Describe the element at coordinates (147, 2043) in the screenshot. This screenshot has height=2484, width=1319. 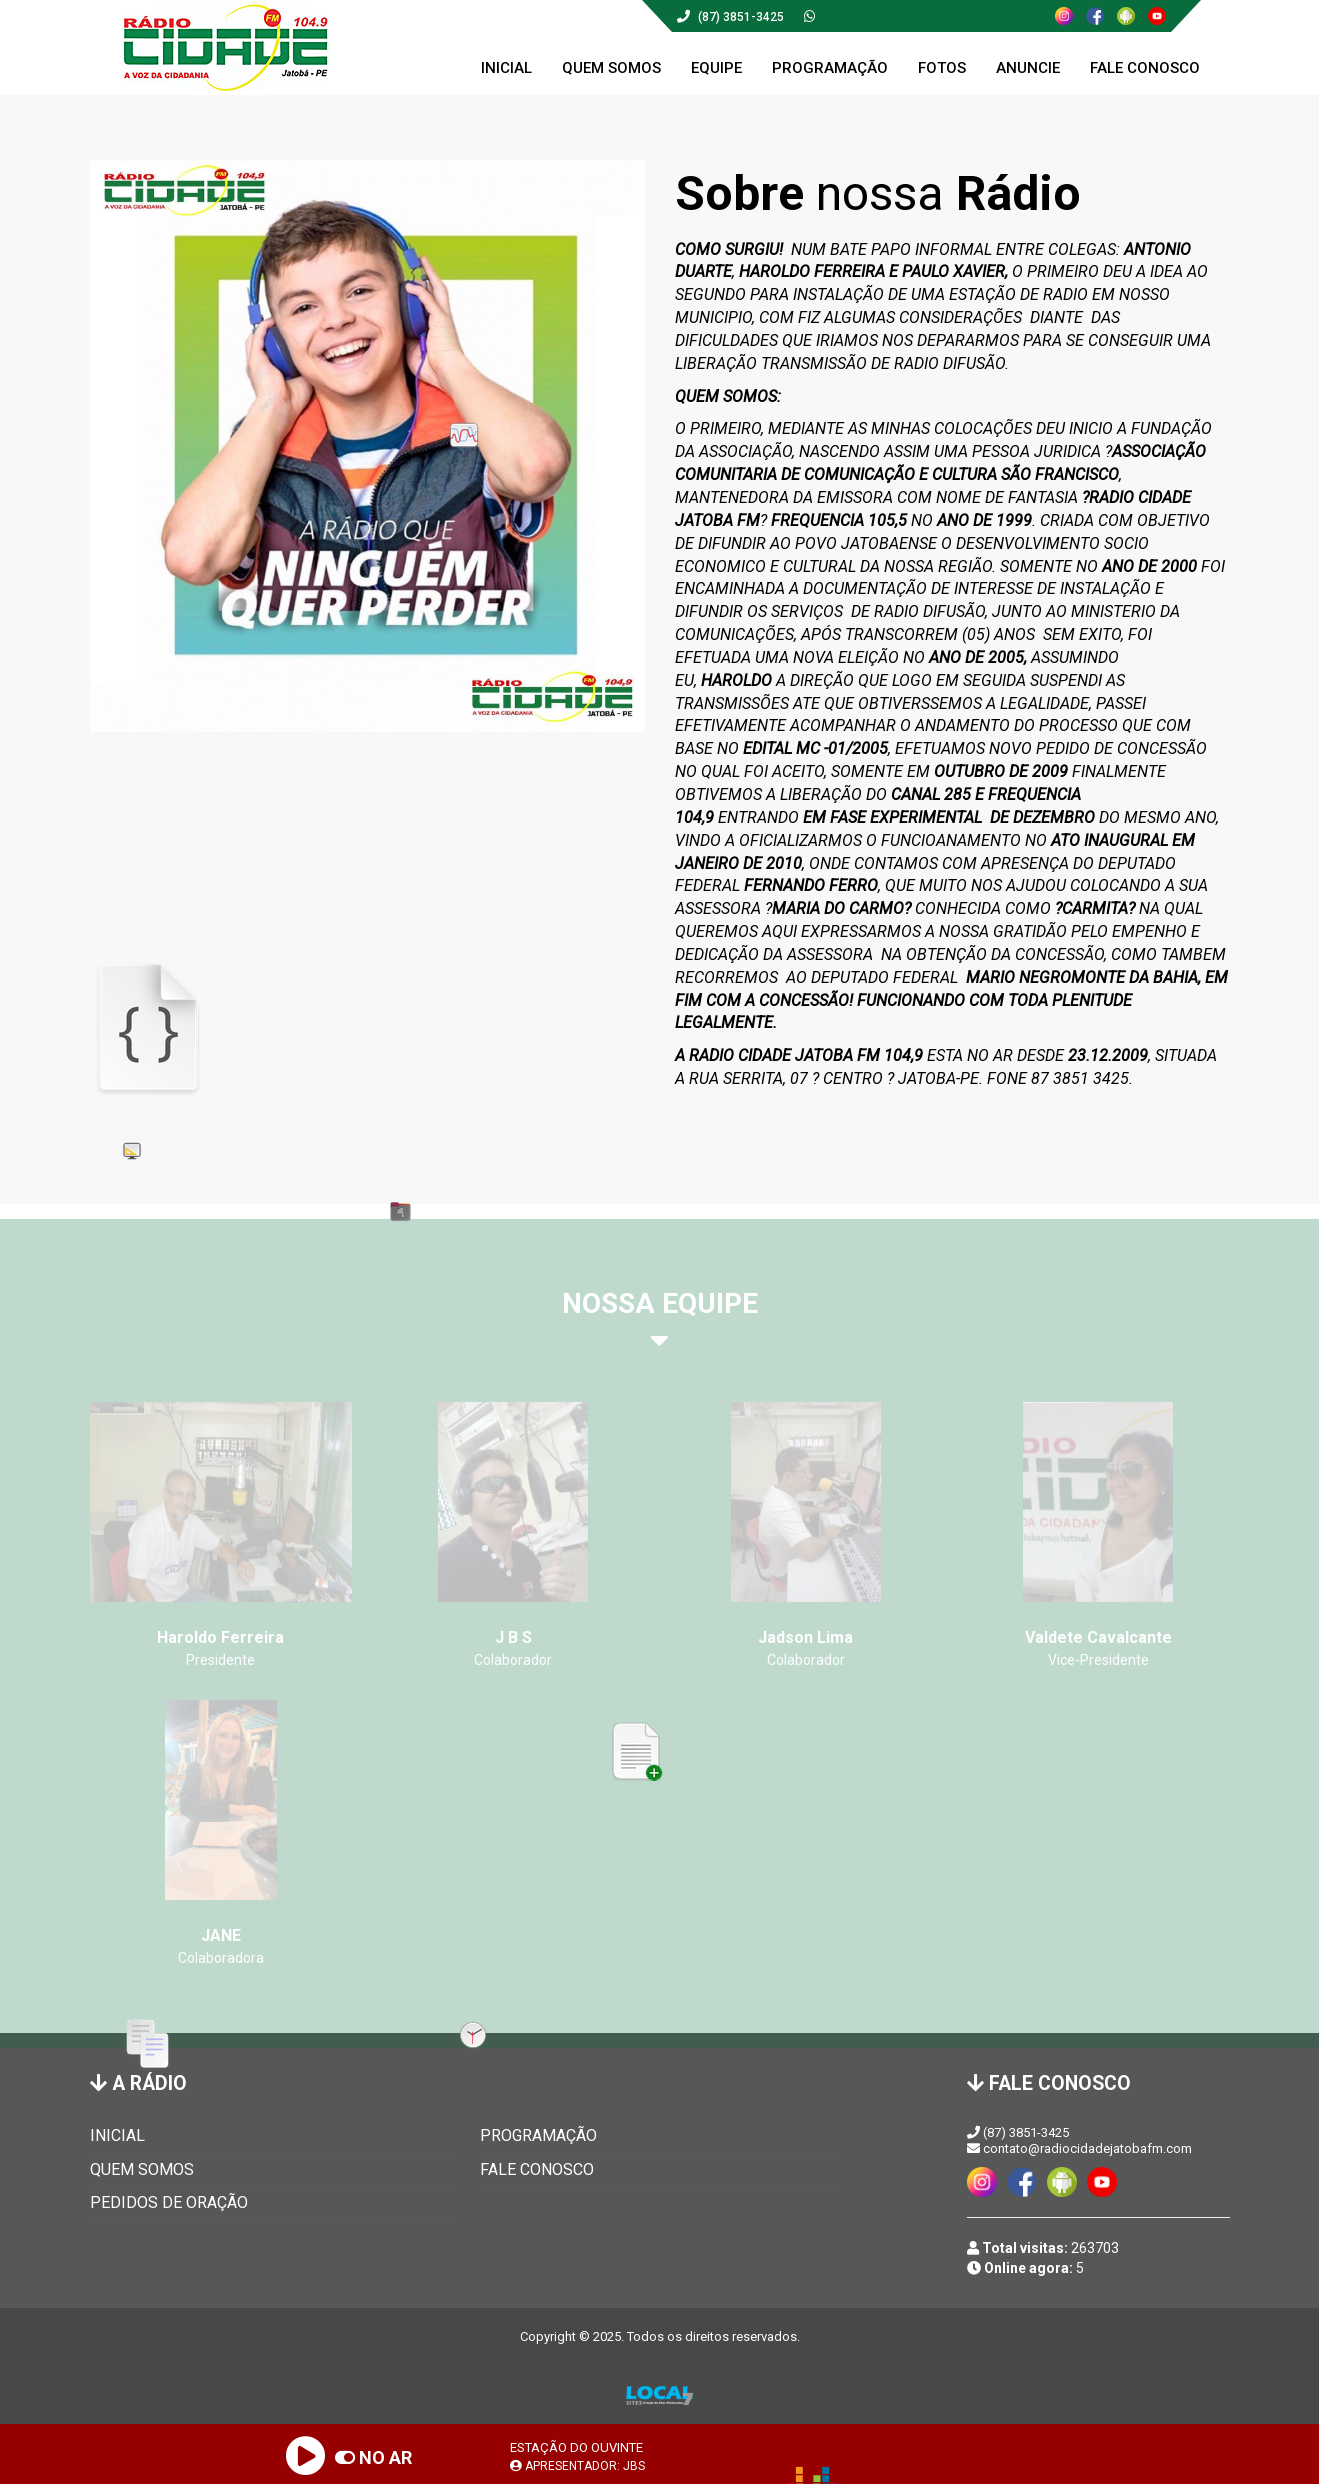
I see `copy selected content to clipboard` at that location.